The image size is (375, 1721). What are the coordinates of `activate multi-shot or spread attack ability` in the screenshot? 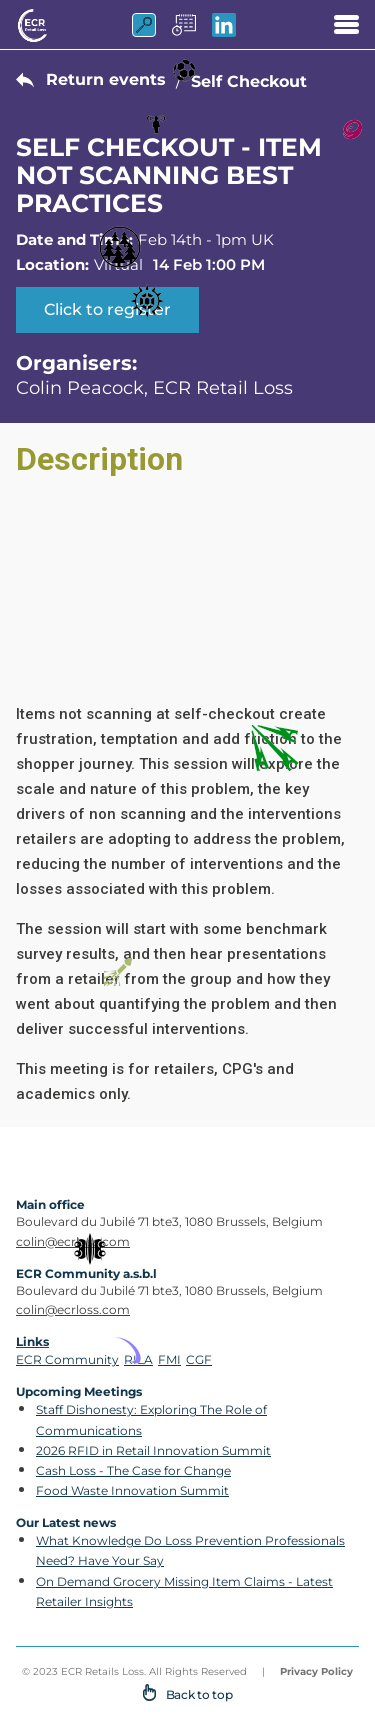 It's located at (275, 748).